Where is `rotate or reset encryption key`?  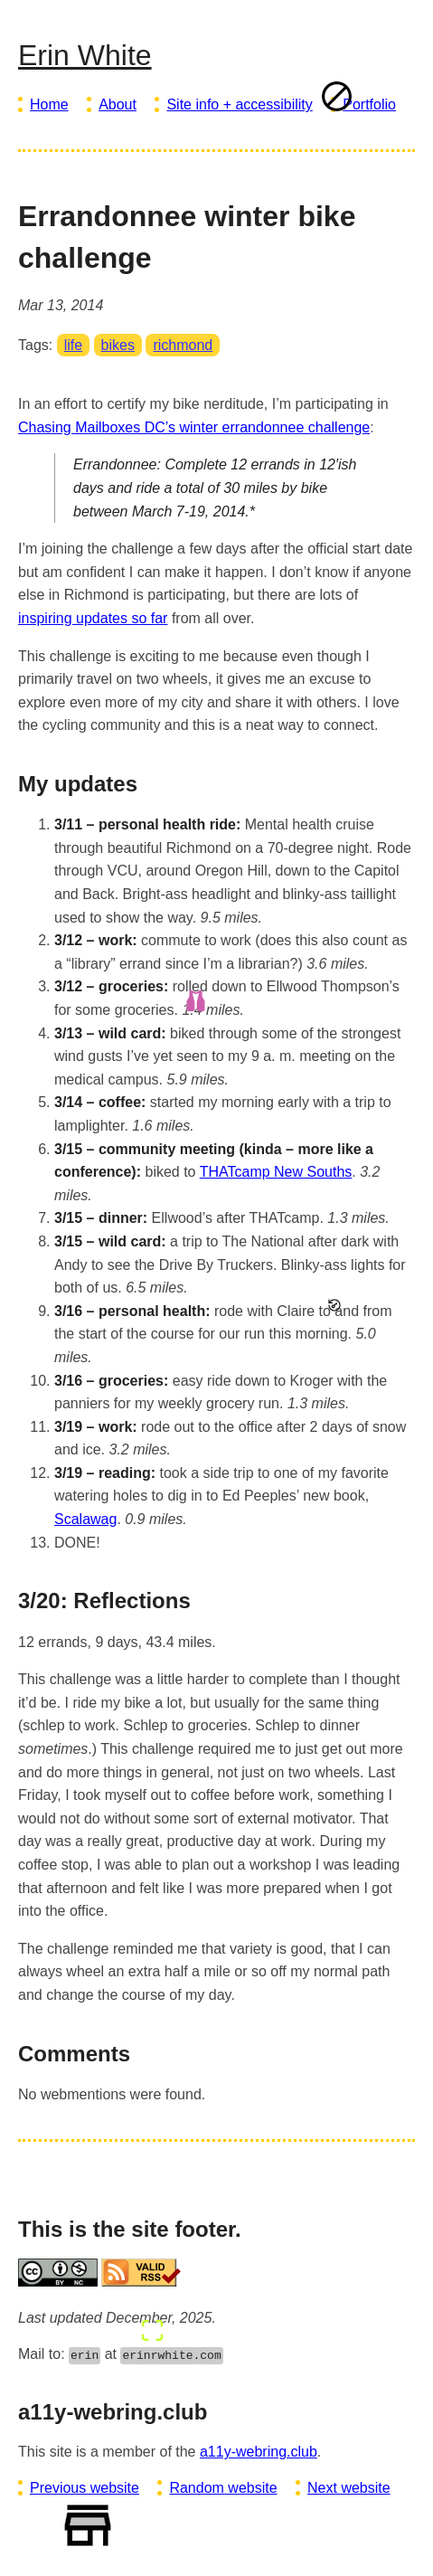
rotate or reset encryption key is located at coordinates (334, 1305).